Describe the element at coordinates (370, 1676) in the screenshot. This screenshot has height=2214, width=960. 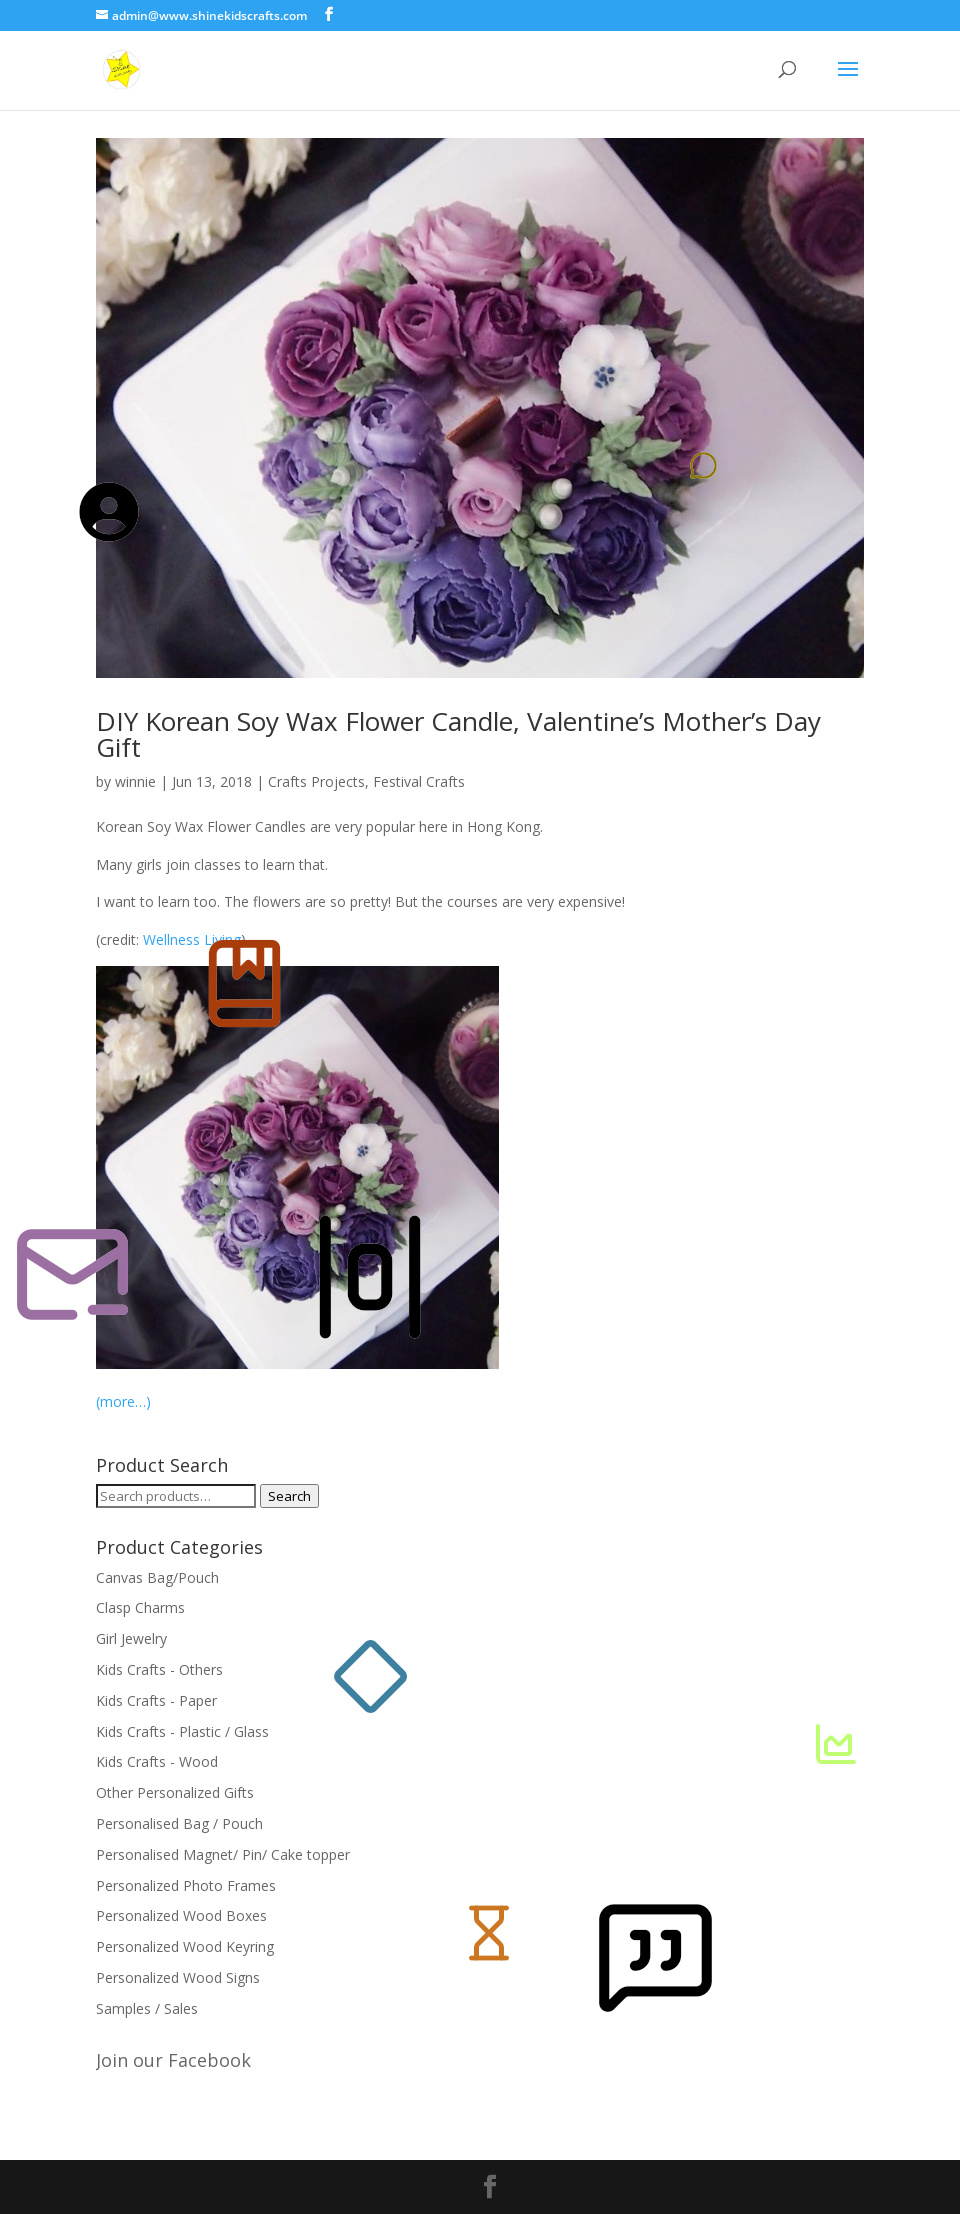
I see `indicates premium or special status` at that location.